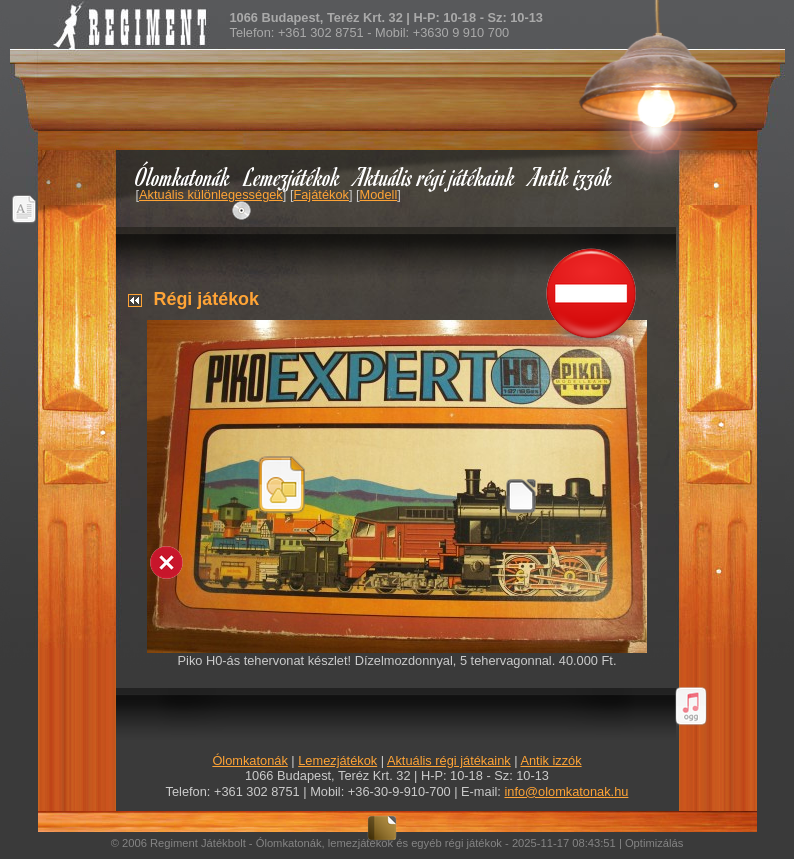  Describe the element at coordinates (24, 209) in the screenshot. I see `open a rich text document` at that location.